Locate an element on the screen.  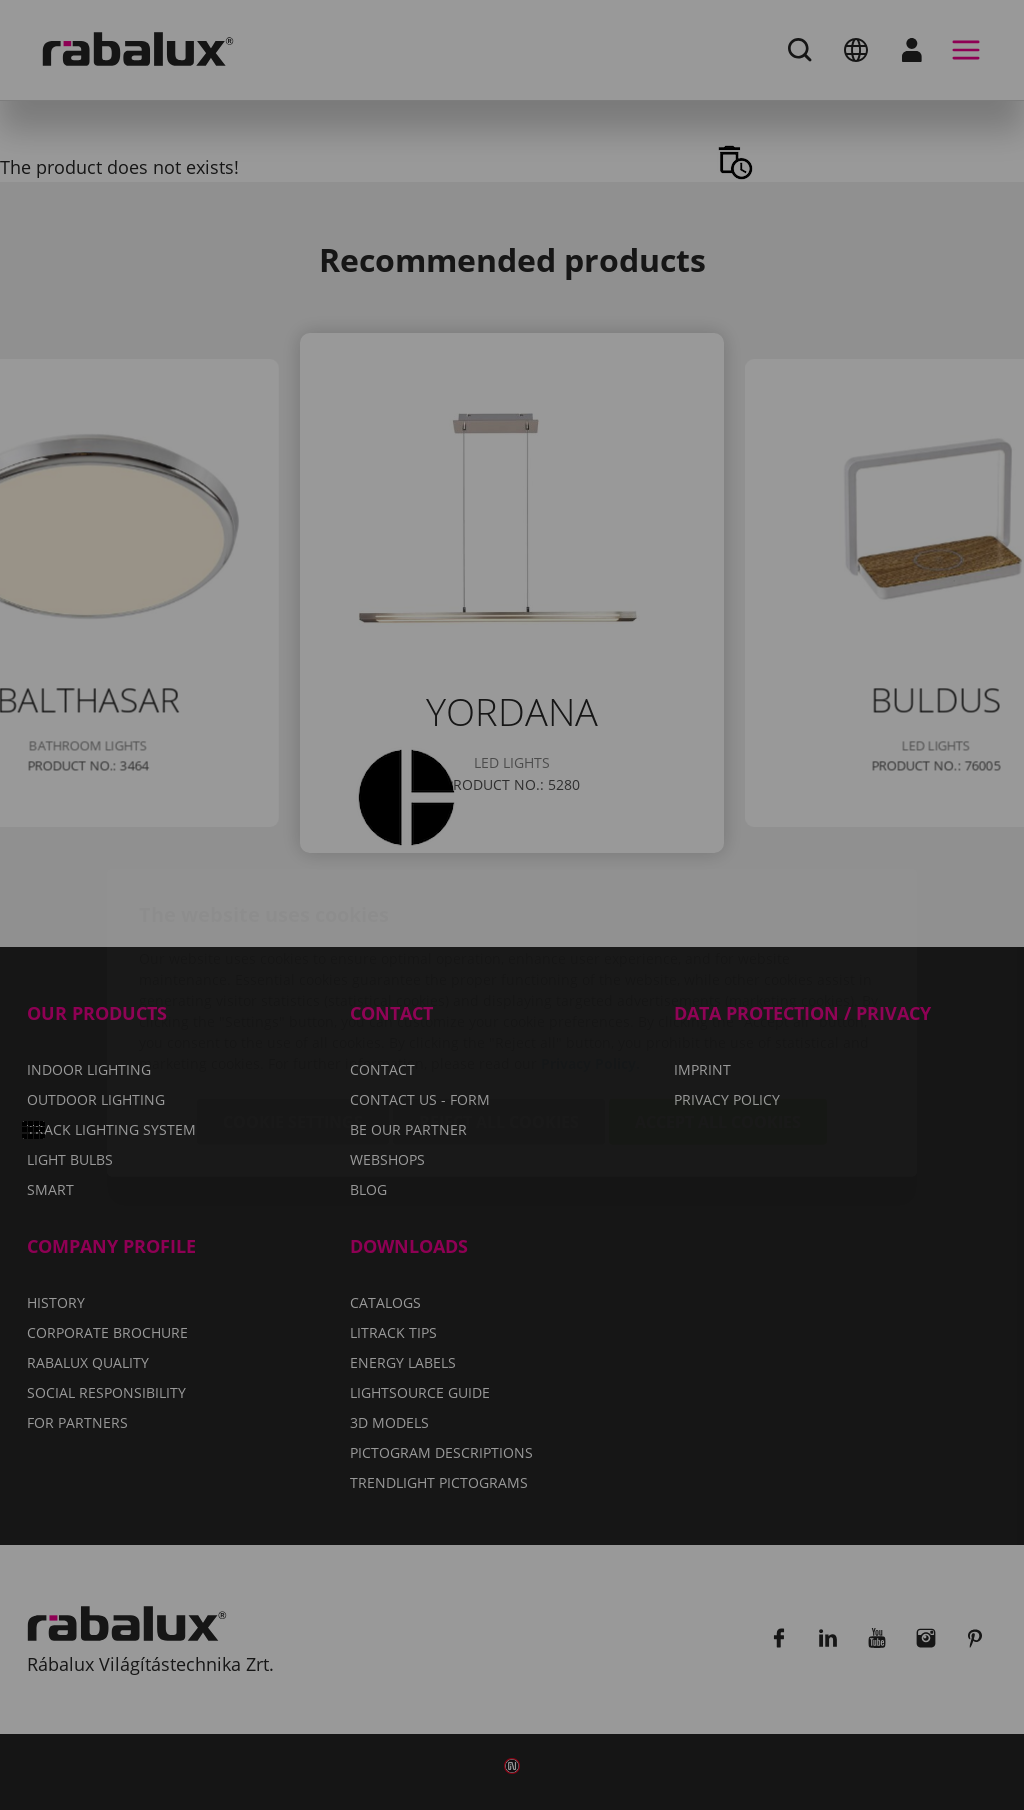
view data breakdown or statistics is located at coordinates (406, 797).